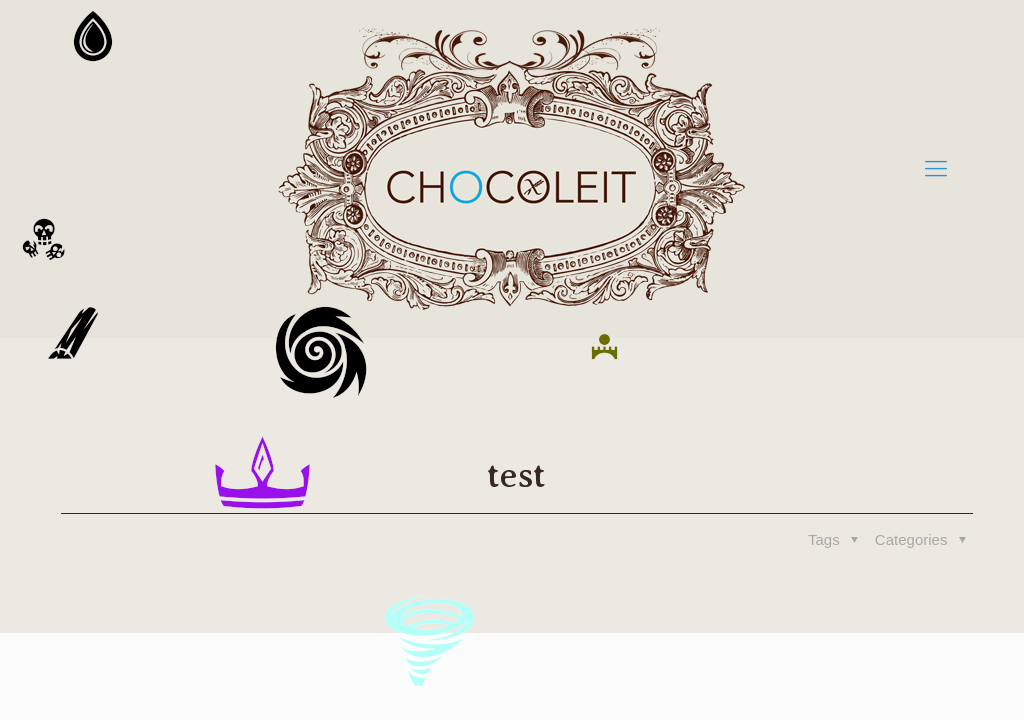 This screenshot has height=720, width=1024. Describe the element at coordinates (321, 353) in the screenshot. I see `decorative floral or nature-themed game element` at that location.